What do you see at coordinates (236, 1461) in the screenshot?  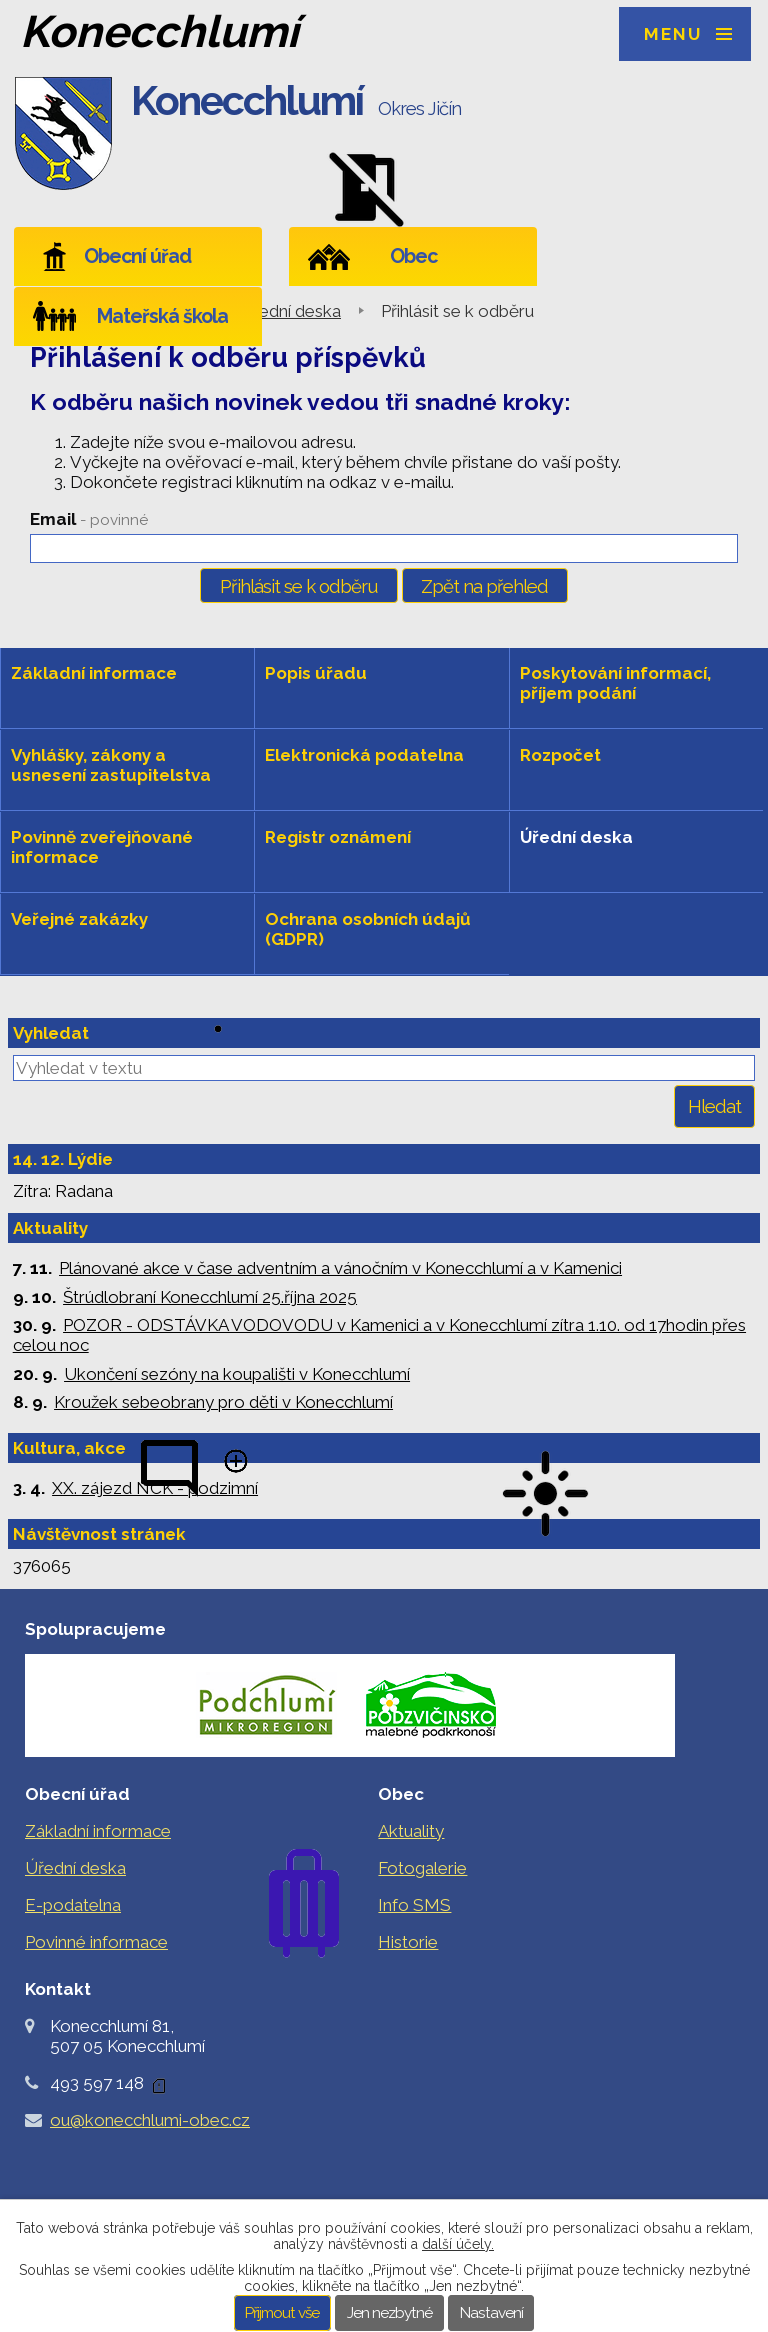 I see `add a new item` at bounding box center [236, 1461].